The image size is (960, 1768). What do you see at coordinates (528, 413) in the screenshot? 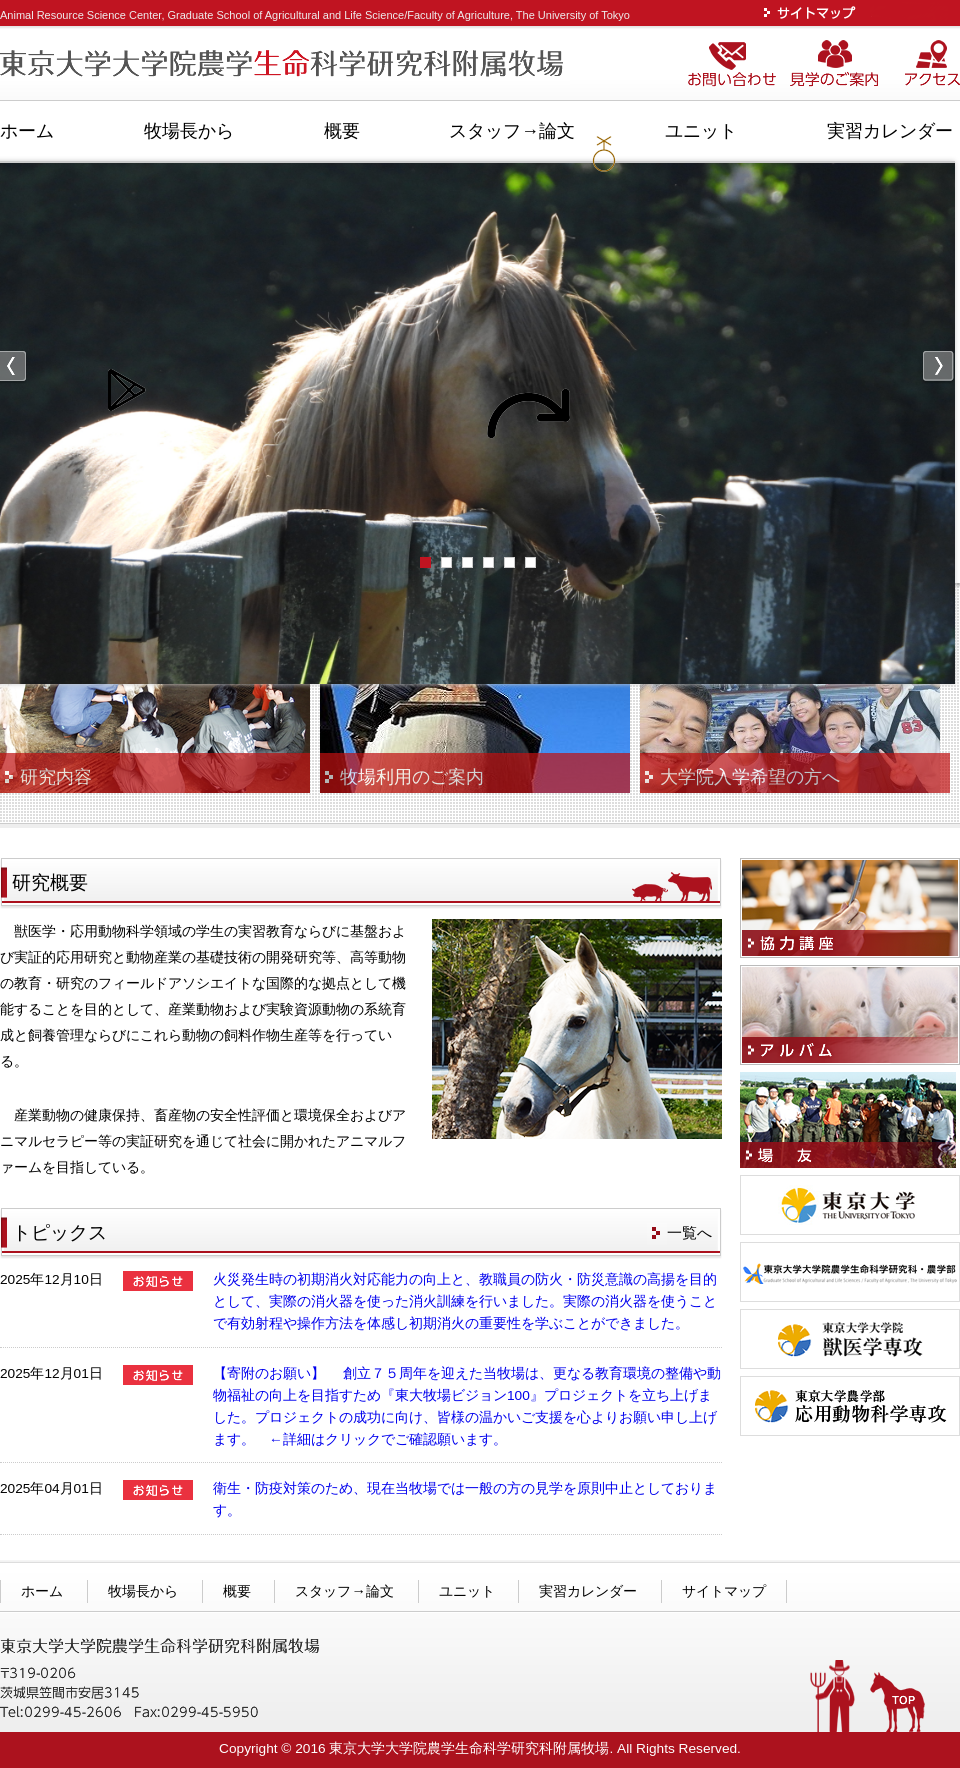
I see `redo the last undone action` at bounding box center [528, 413].